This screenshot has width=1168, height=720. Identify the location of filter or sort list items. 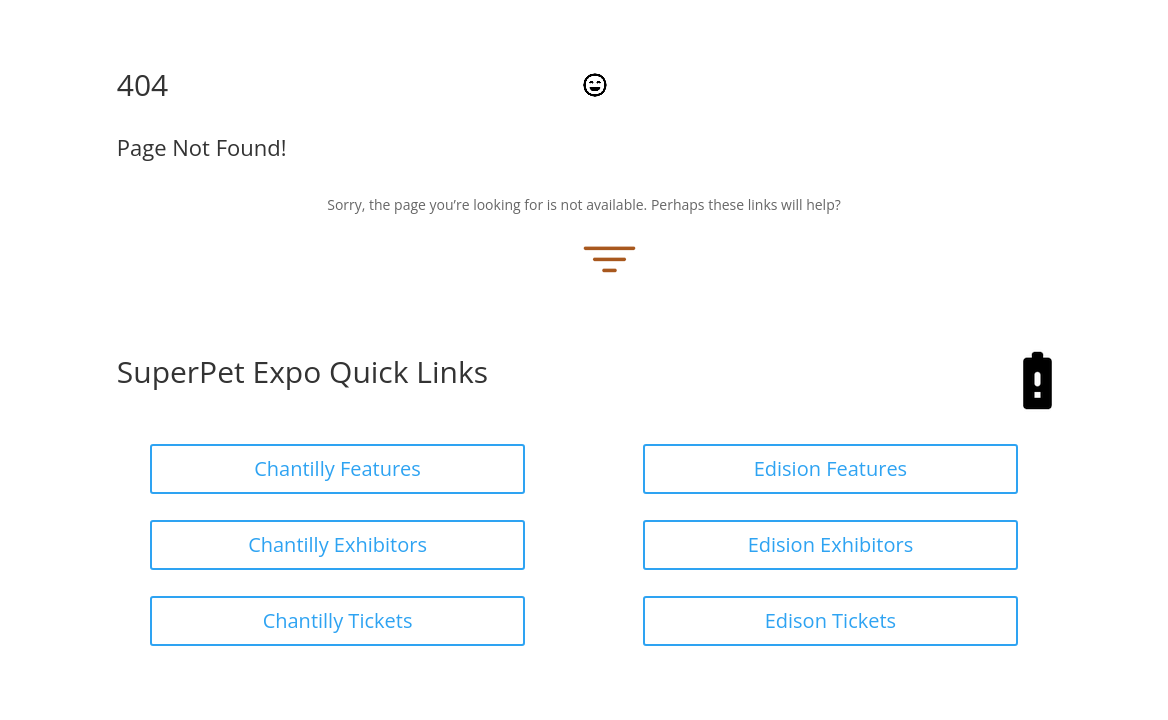
(609, 257).